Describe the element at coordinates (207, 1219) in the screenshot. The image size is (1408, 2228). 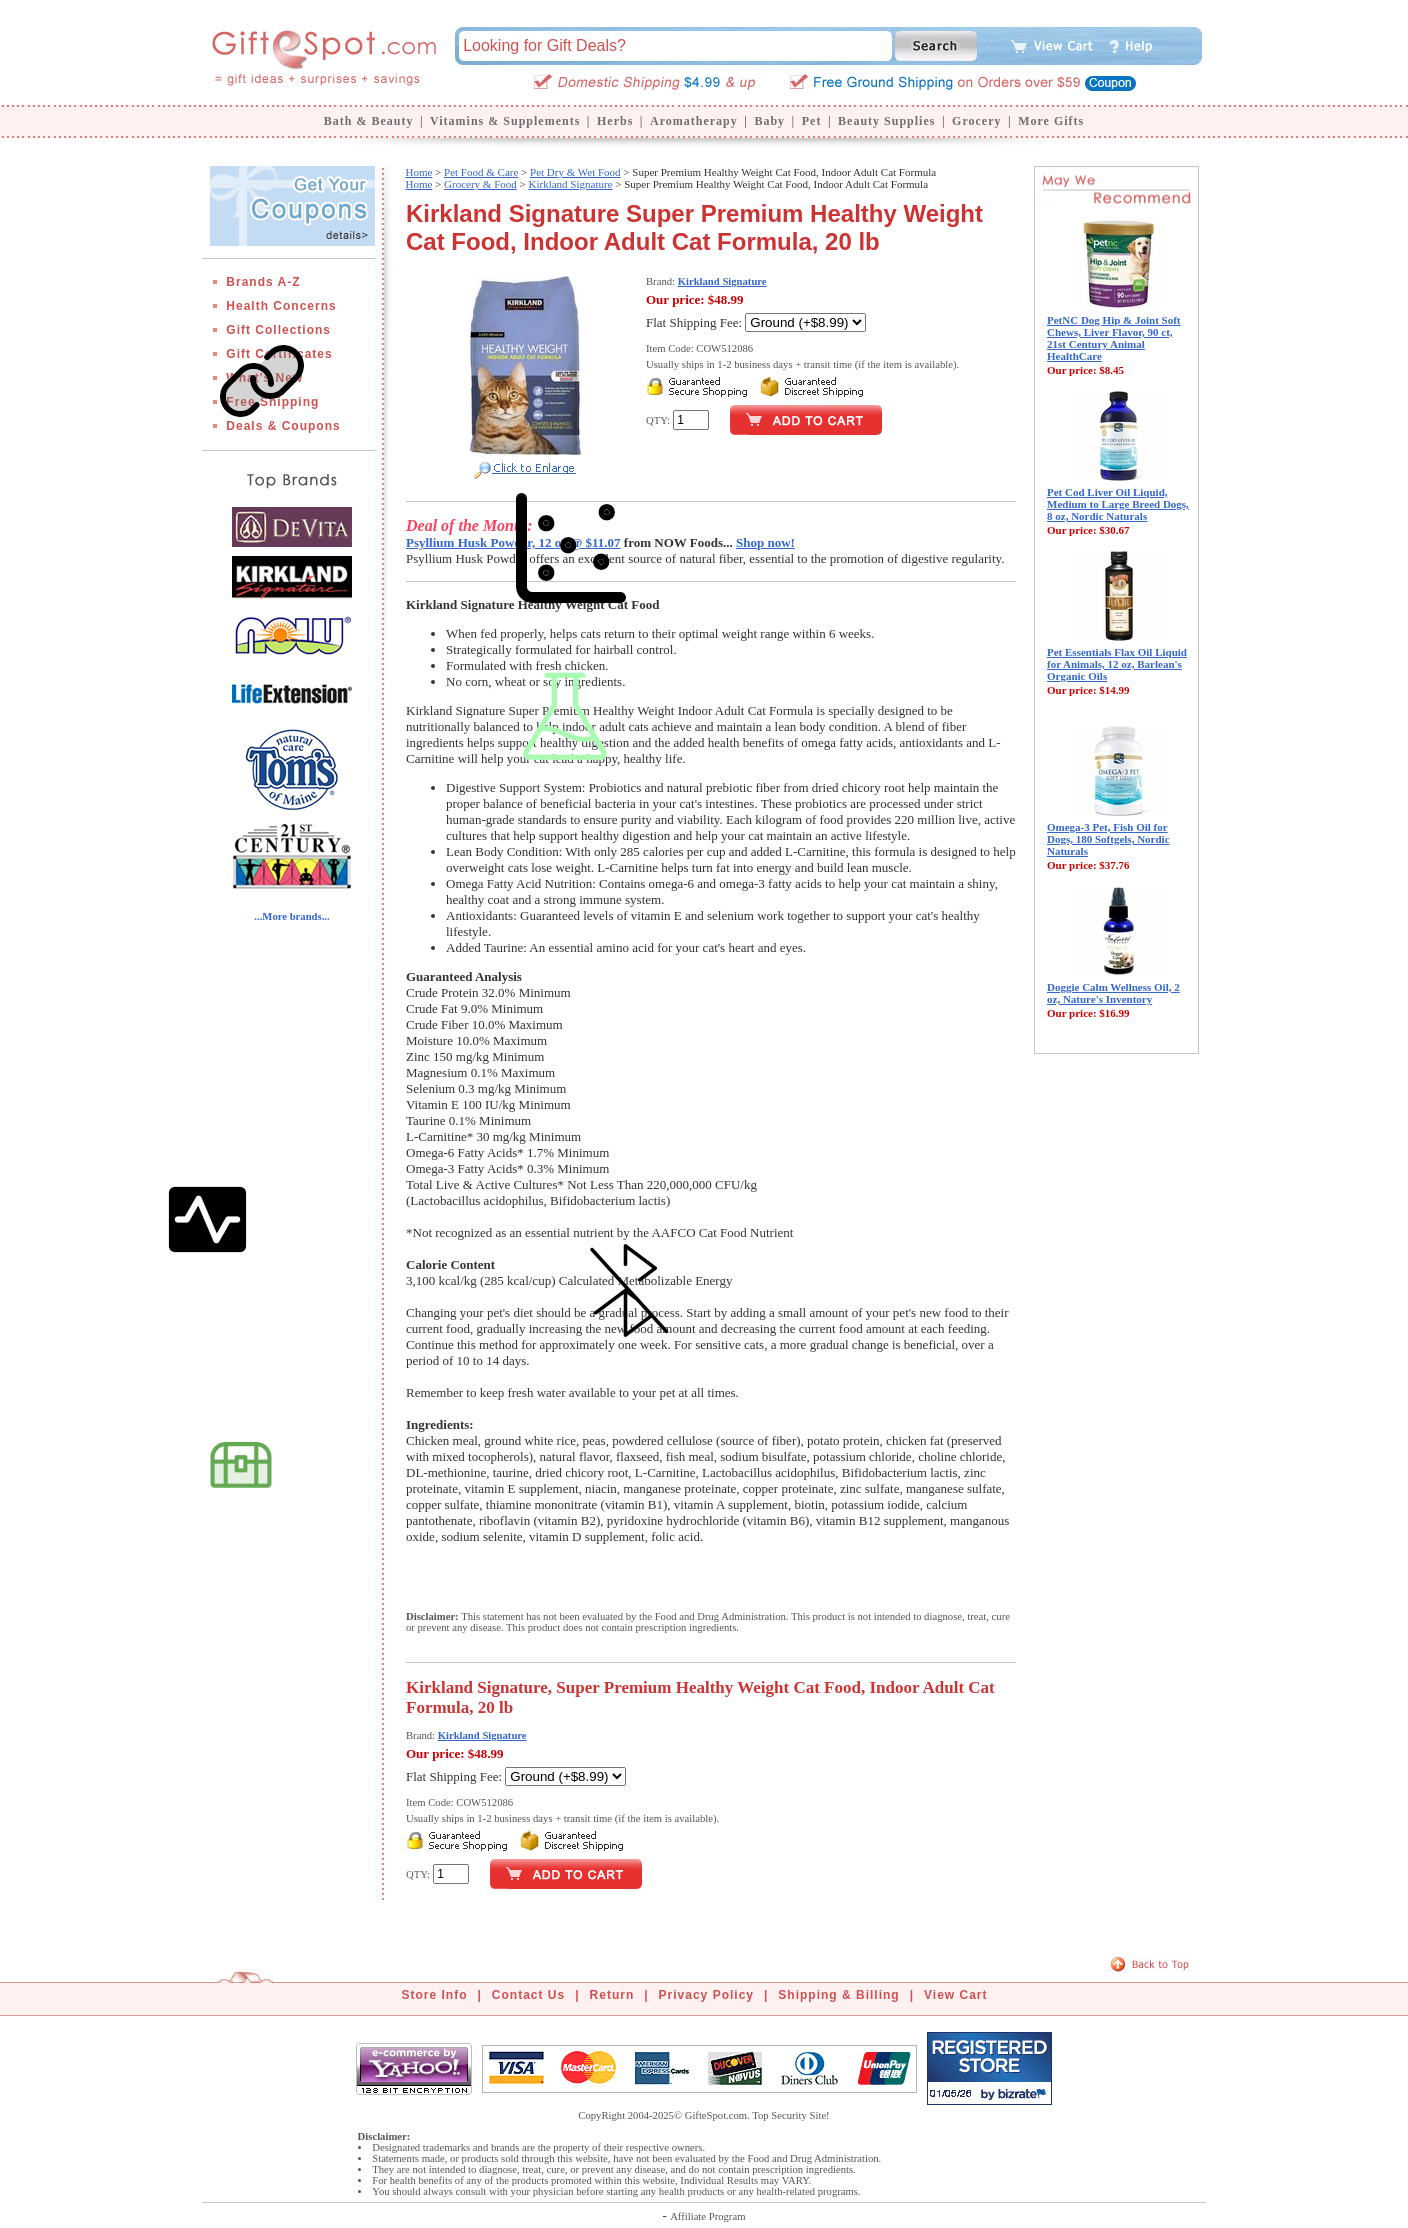
I see `view health or heart rate data` at that location.